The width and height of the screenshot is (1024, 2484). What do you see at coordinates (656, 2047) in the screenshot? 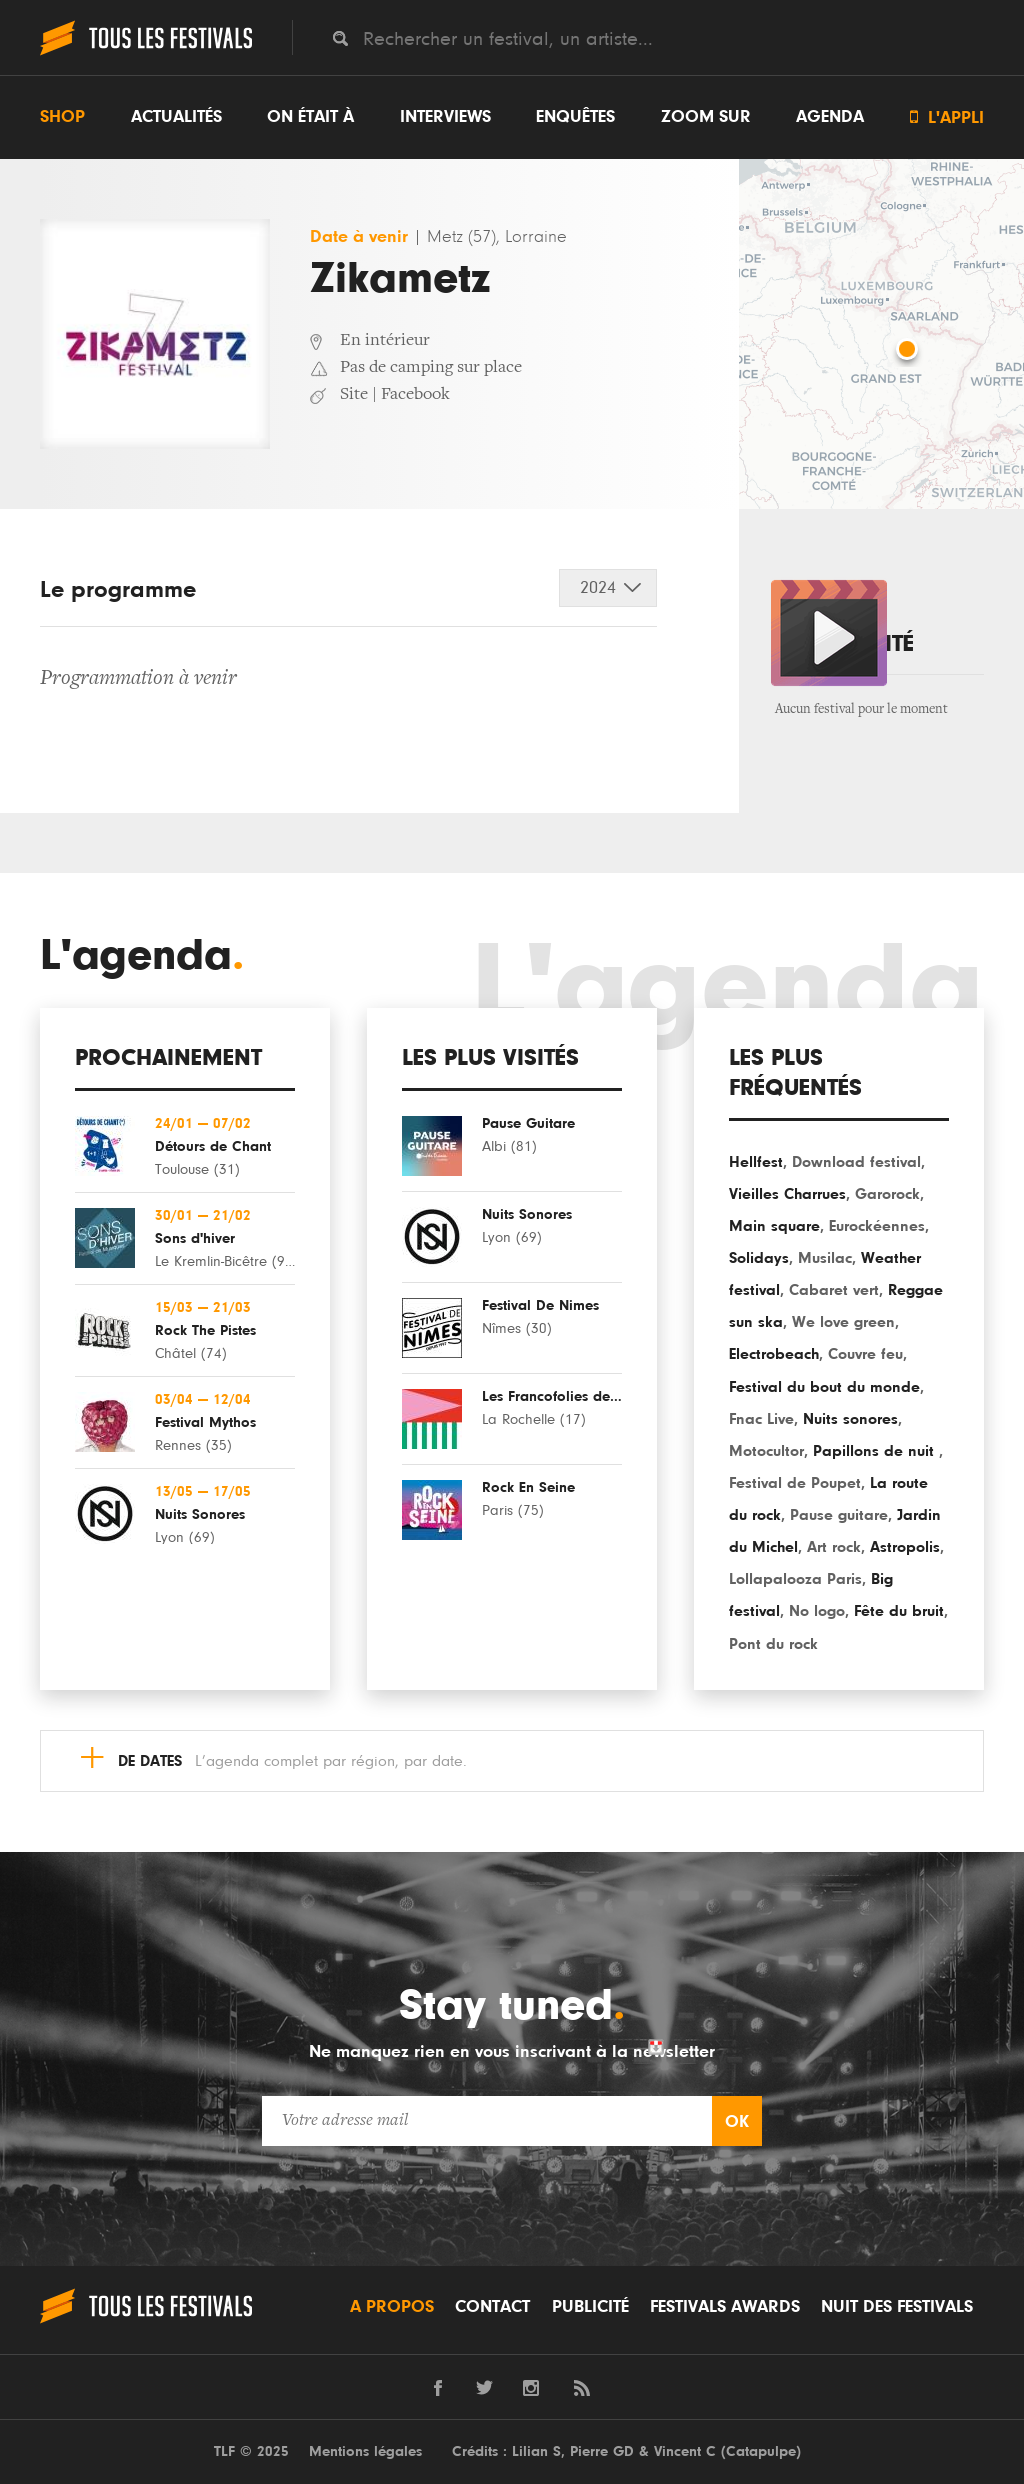
I see `open transmission bittorrent client` at bounding box center [656, 2047].